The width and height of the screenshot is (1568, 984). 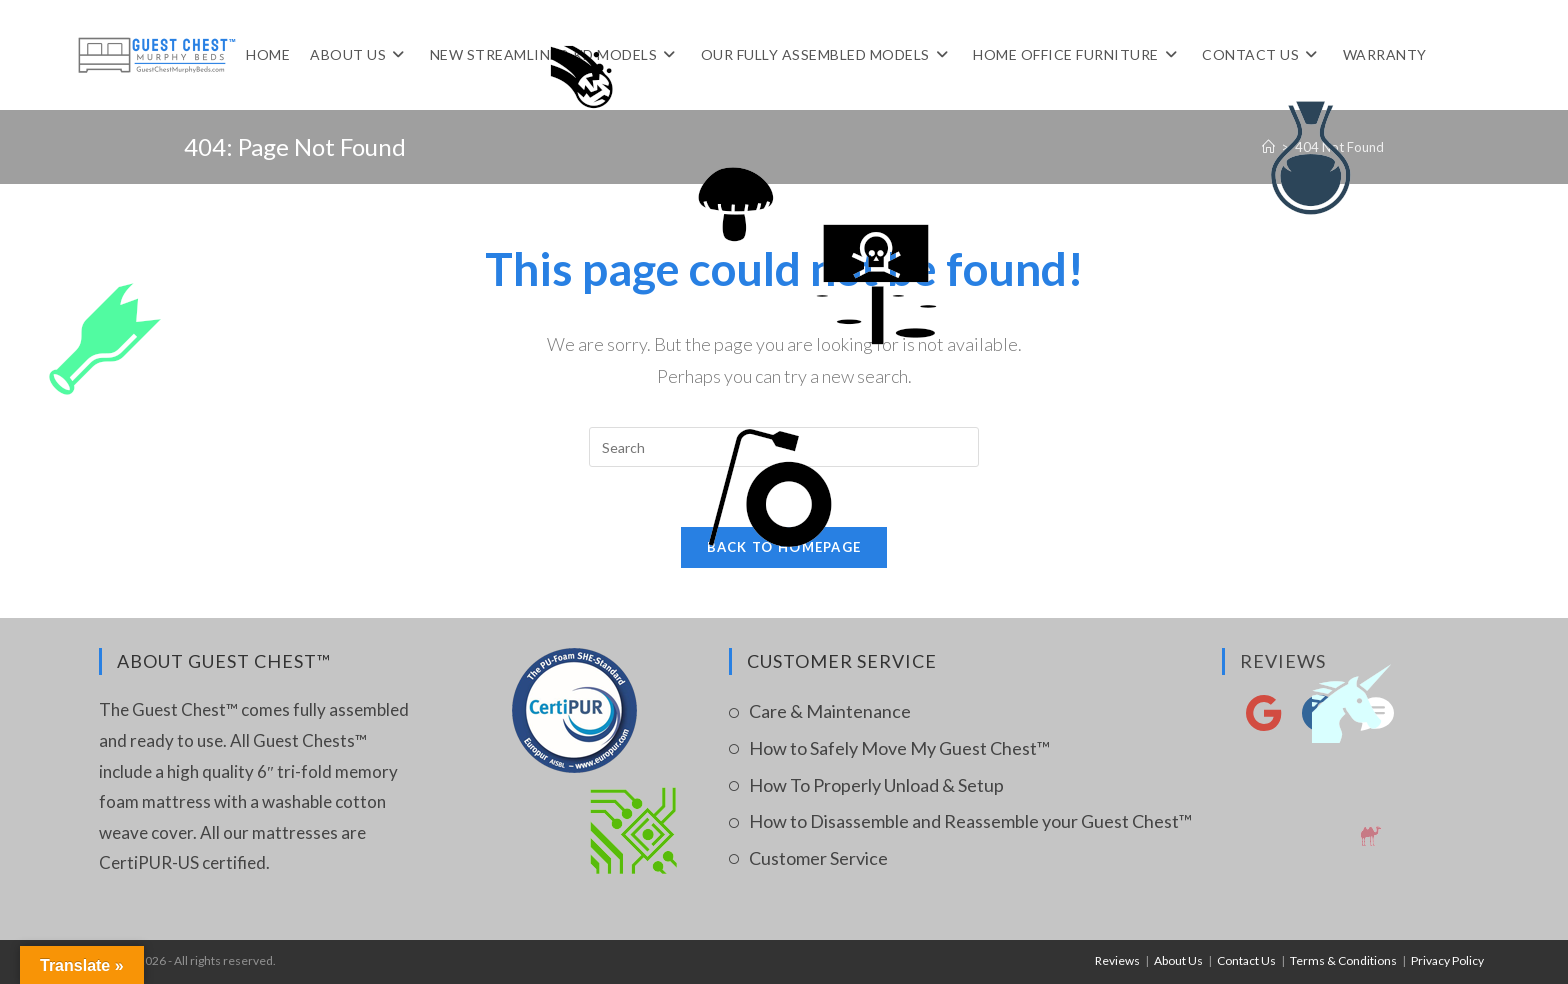 I want to click on indicates an unstable or volatile attack in-game, so click(x=581, y=76).